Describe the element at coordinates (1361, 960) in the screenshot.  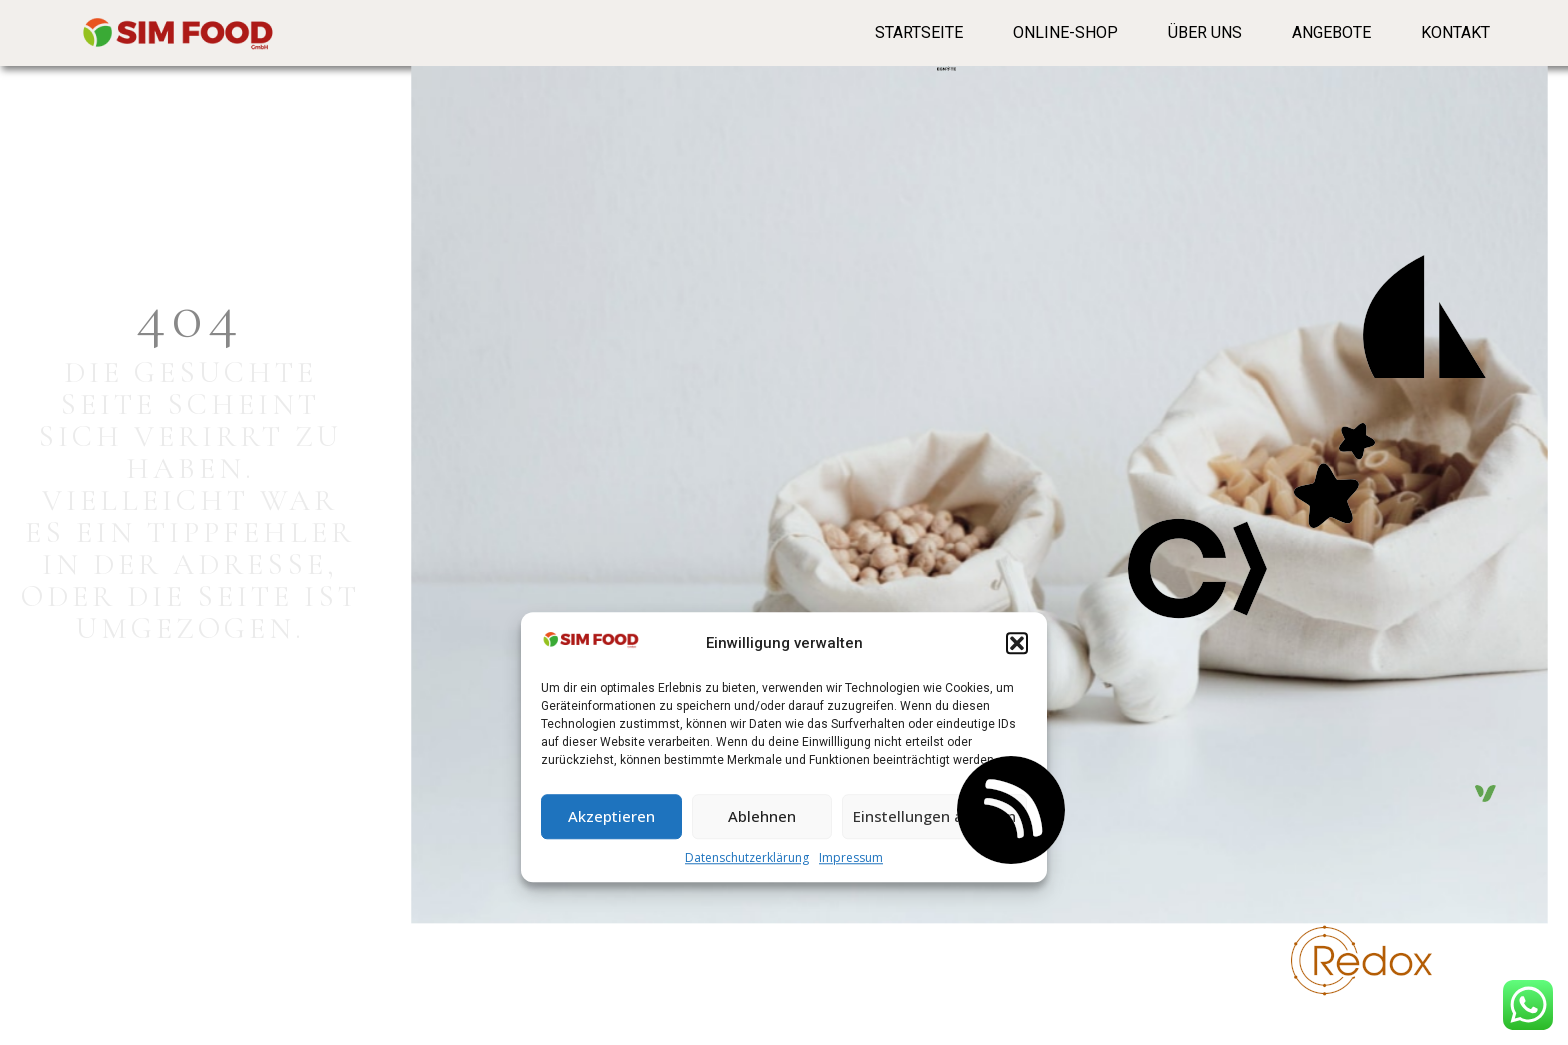
I see `redox healthcare data platform logo` at that location.